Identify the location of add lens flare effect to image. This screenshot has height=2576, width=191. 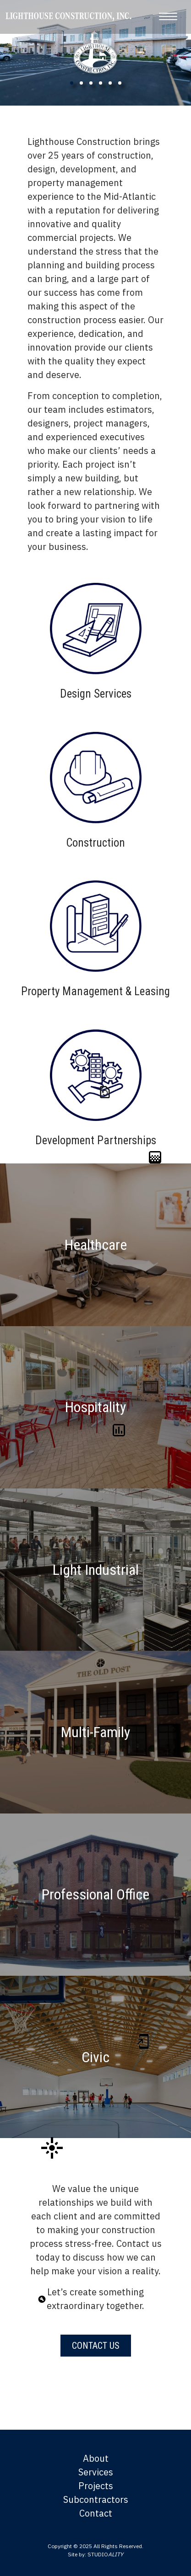
(52, 2148).